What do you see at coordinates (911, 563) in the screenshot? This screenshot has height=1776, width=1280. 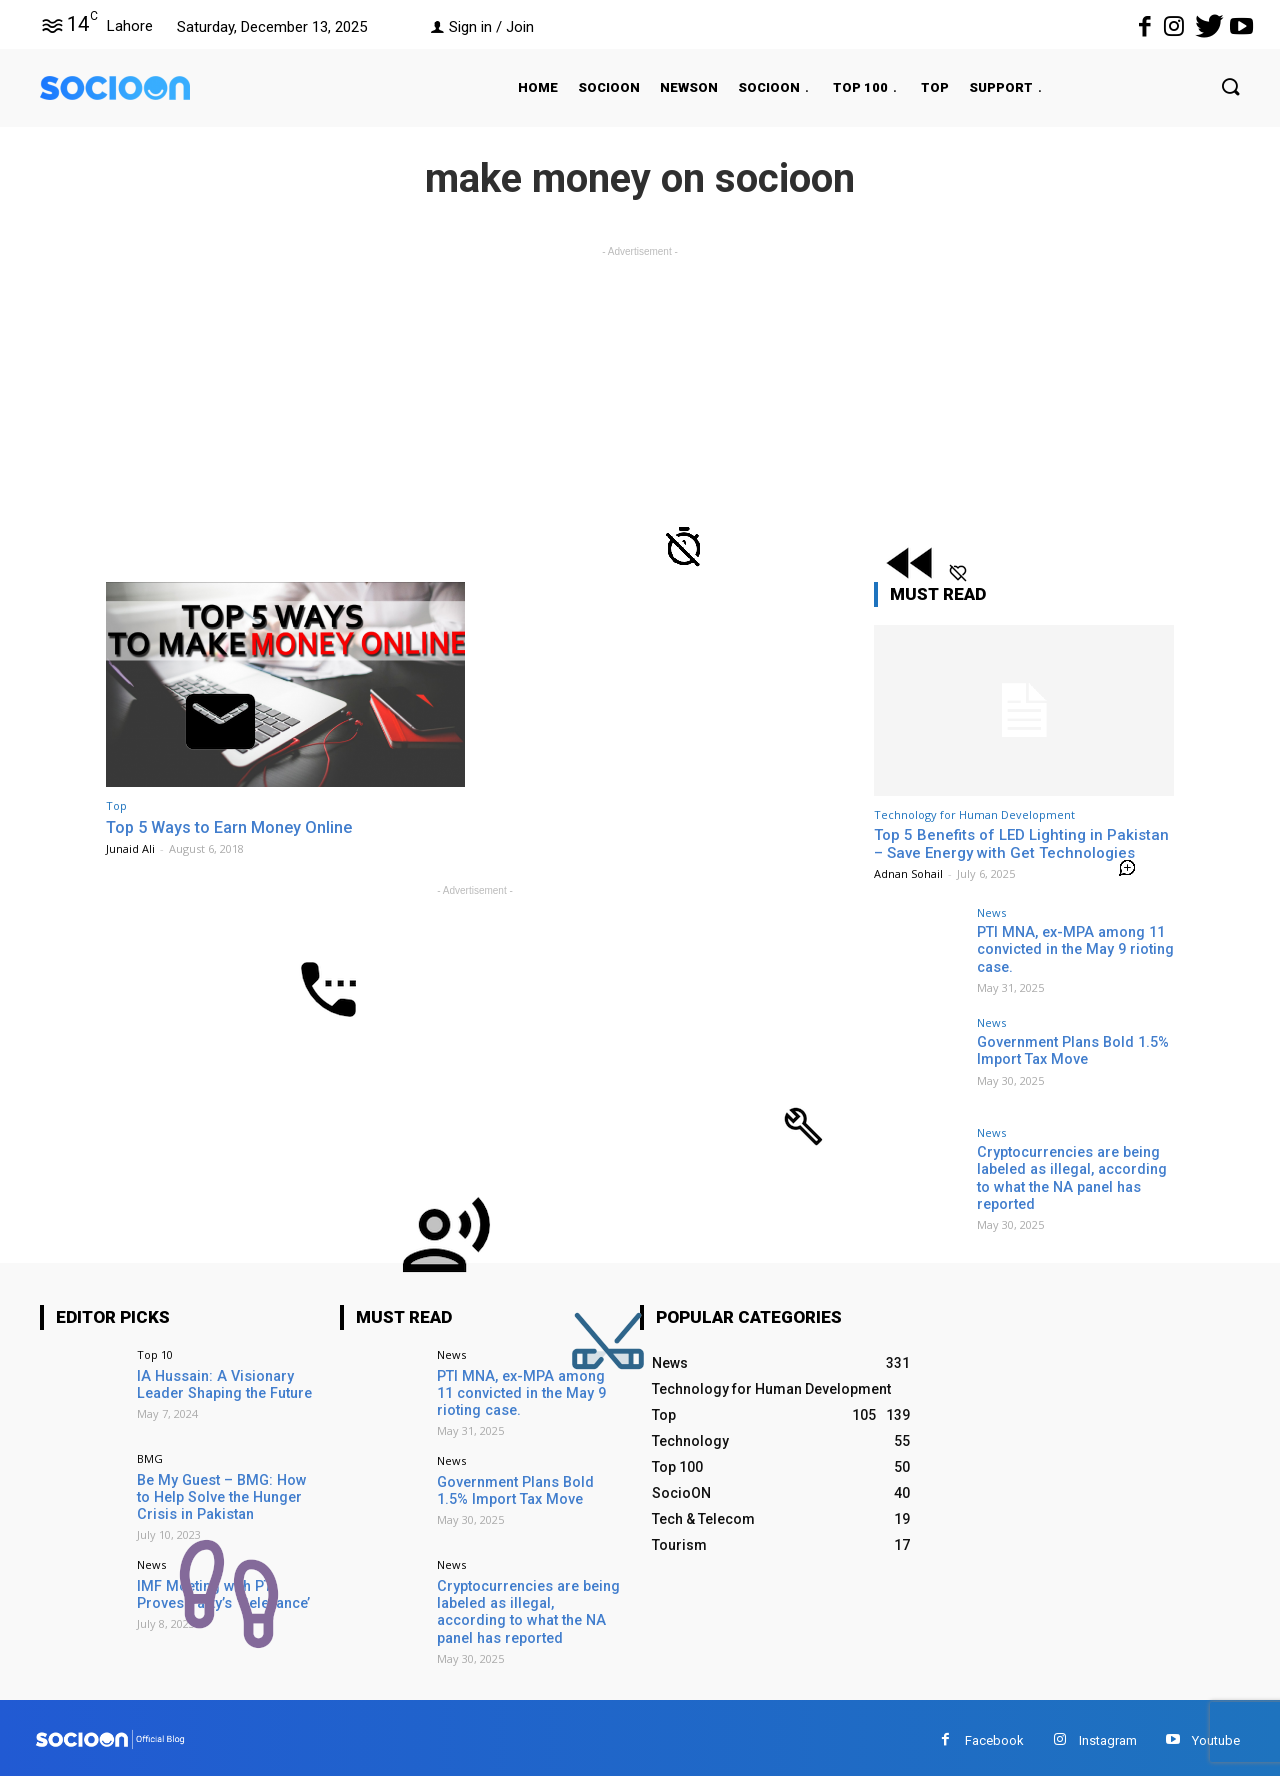 I see `rewind media playback` at bounding box center [911, 563].